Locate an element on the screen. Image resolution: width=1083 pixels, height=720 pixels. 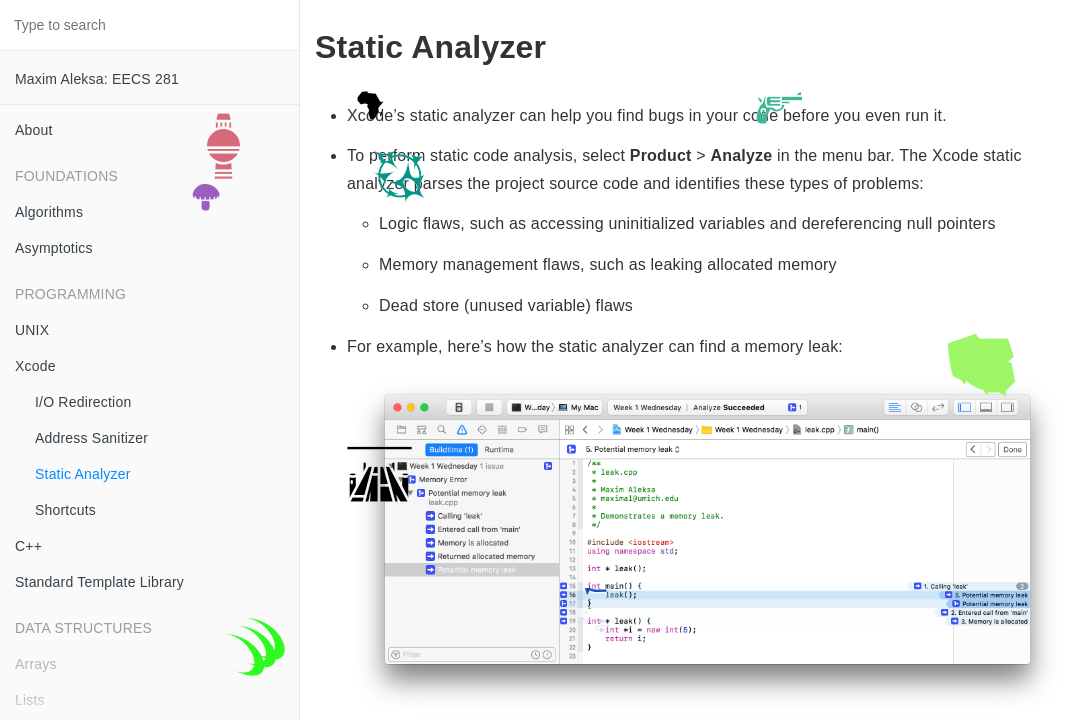
select africa as your region is located at coordinates (370, 105).